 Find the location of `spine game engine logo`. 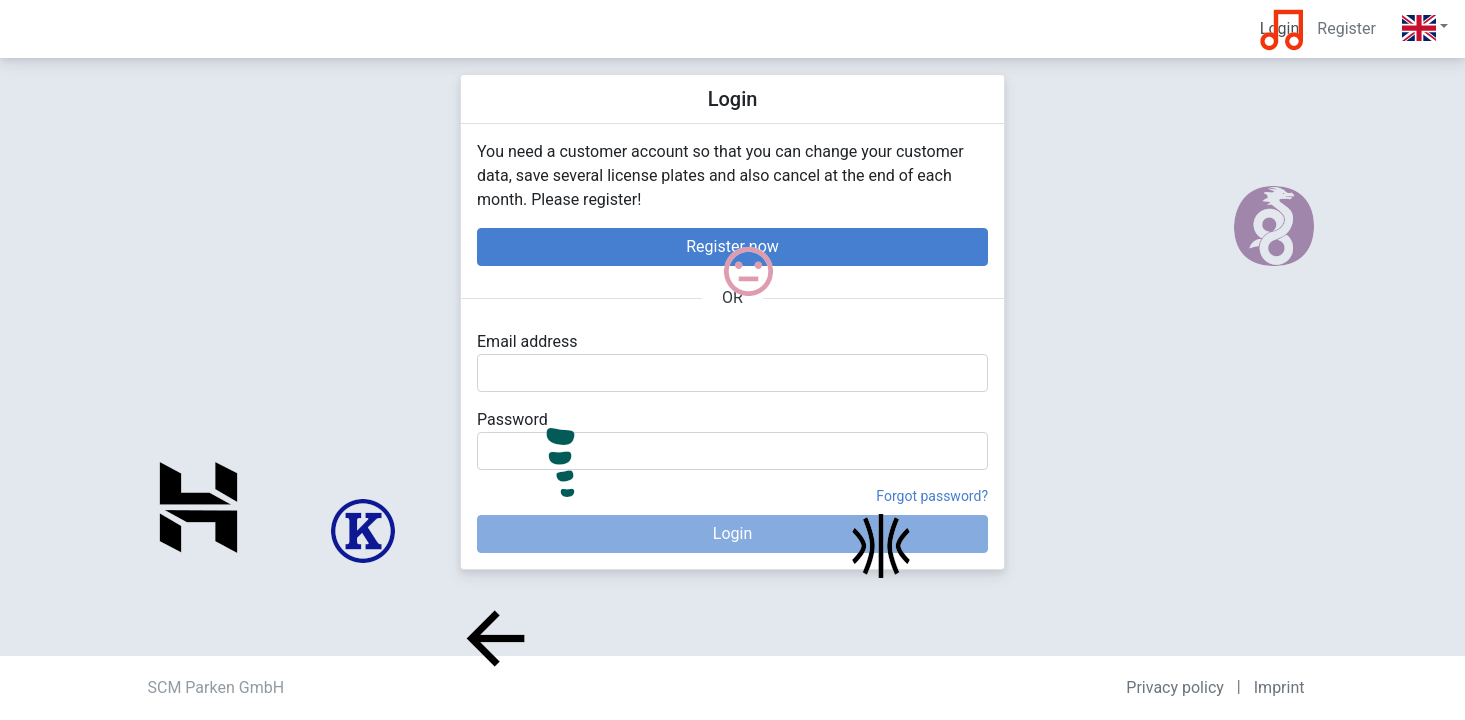

spine game engine logo is located at coordinates (560, 462).